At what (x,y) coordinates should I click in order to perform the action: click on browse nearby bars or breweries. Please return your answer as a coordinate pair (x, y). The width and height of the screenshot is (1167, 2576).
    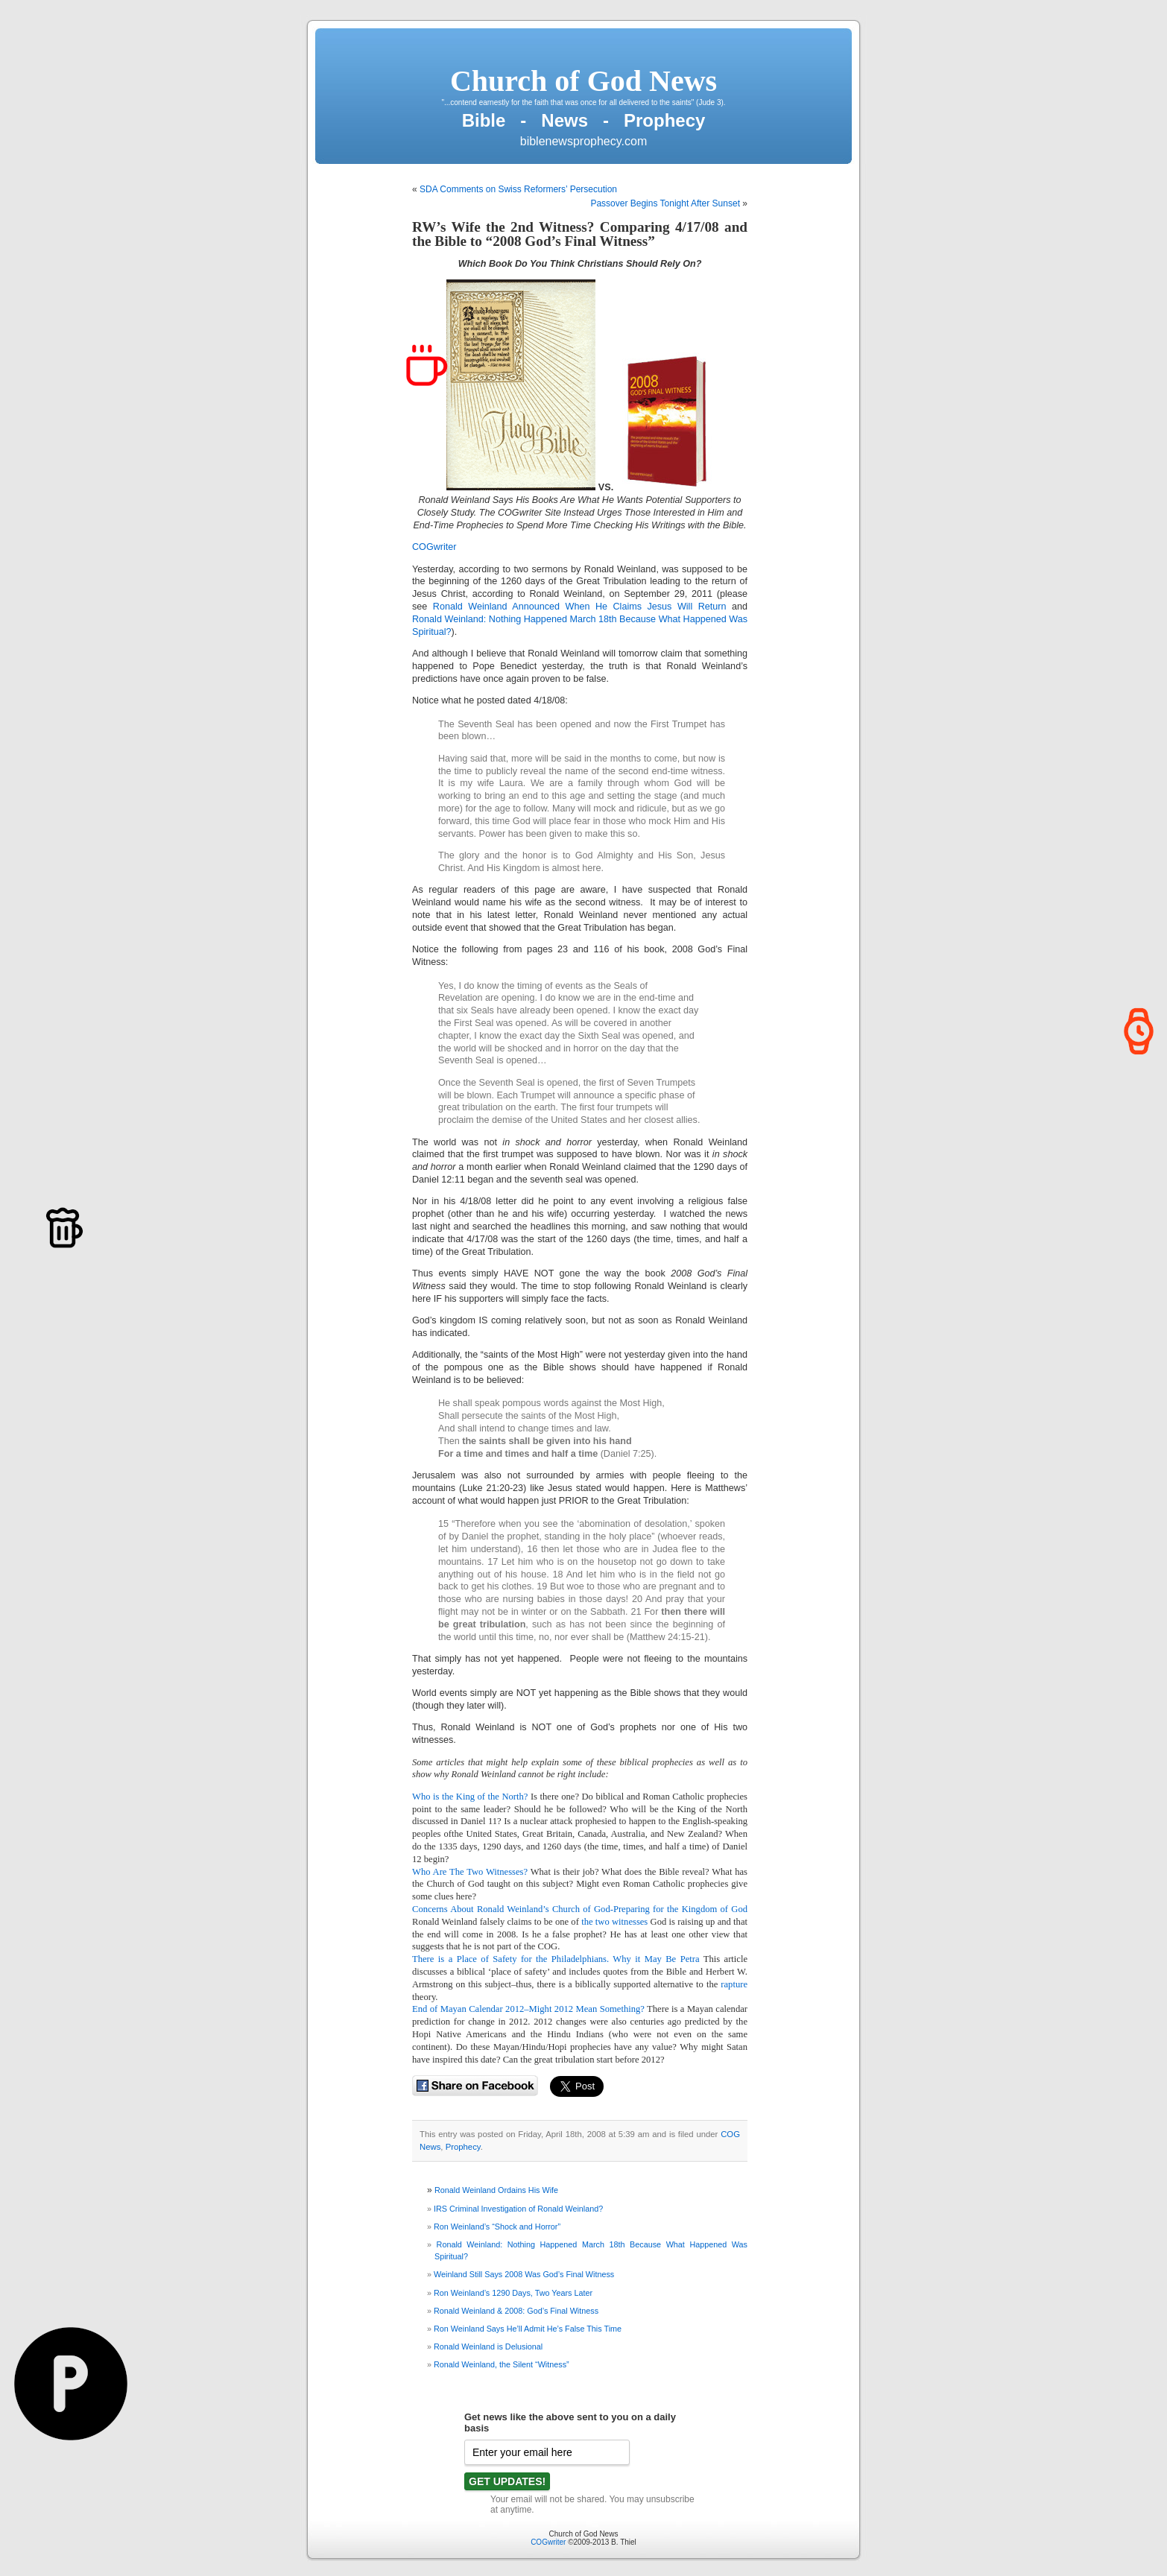
    Looking at the image, I should click on (64, 1227).